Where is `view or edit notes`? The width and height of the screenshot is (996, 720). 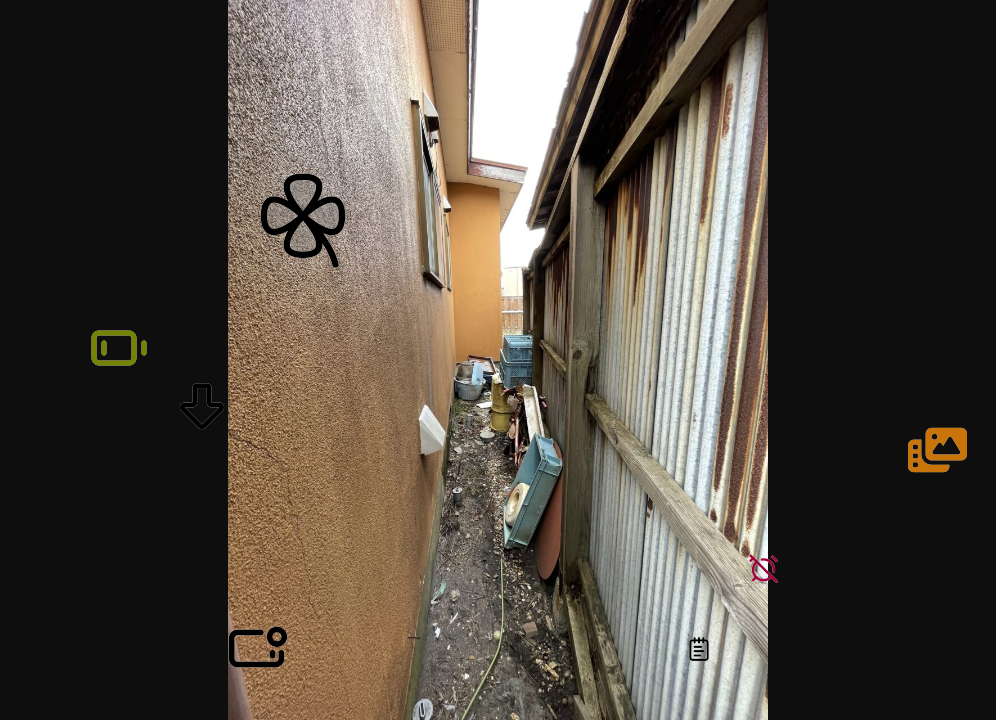 view or edit notes is located at coordinates (699, 649).